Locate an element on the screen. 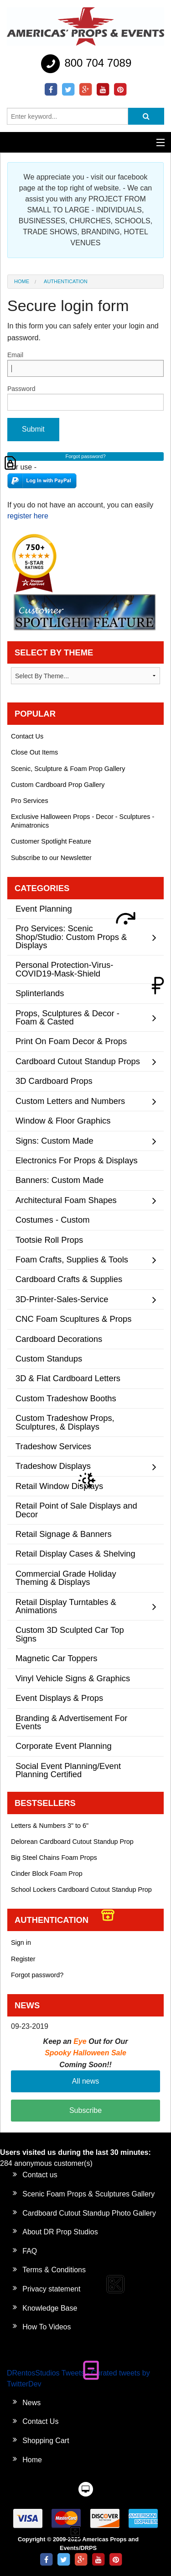  cut or crop selected content is located at coordinates (115, 2284).